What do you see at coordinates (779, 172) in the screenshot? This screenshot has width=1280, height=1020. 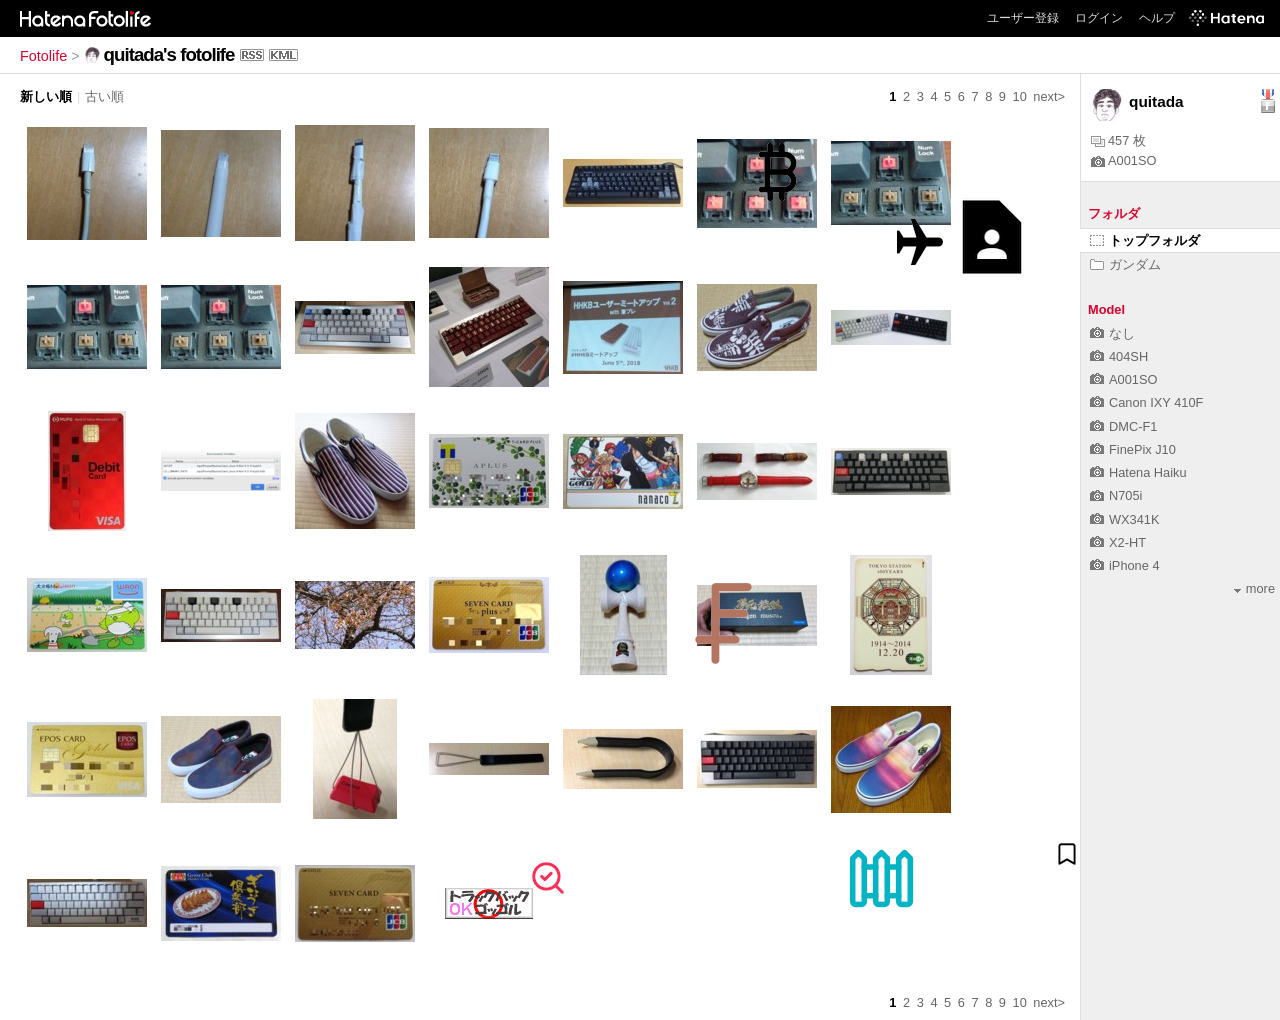 I see `view bitcoin balance or wallet` at bounding box center [779, 172].